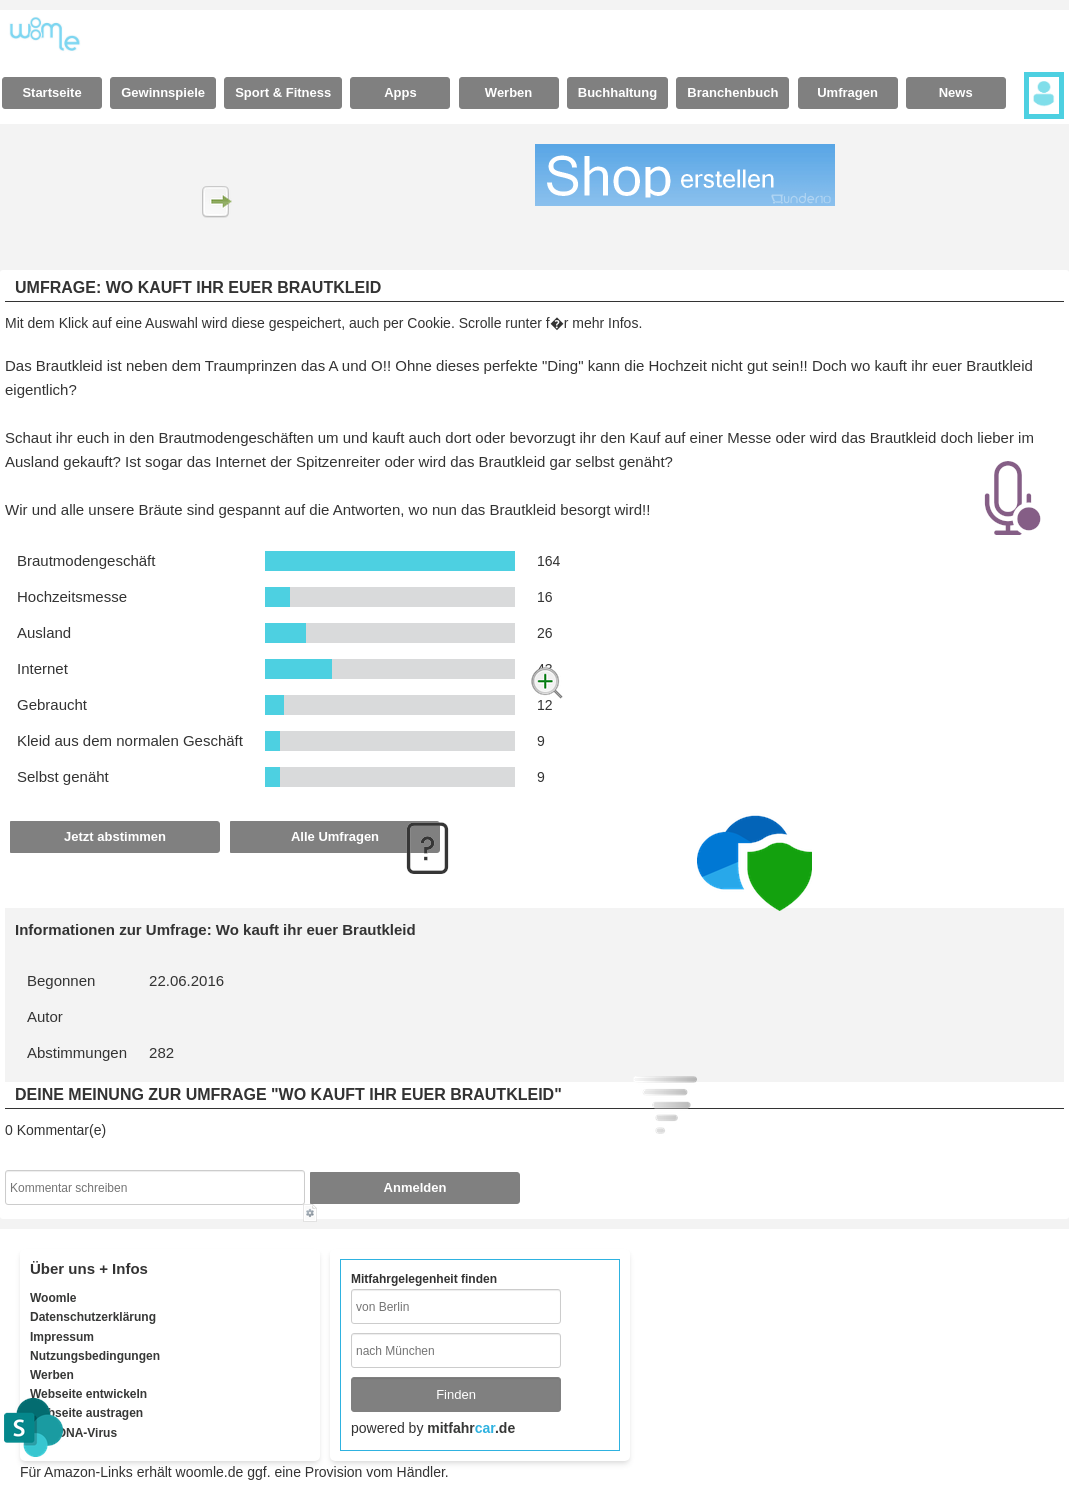 The width and height of the screenshot is (1069, 1493). I want to click on open Microsoft SharePoint app, so click(33, 1427).